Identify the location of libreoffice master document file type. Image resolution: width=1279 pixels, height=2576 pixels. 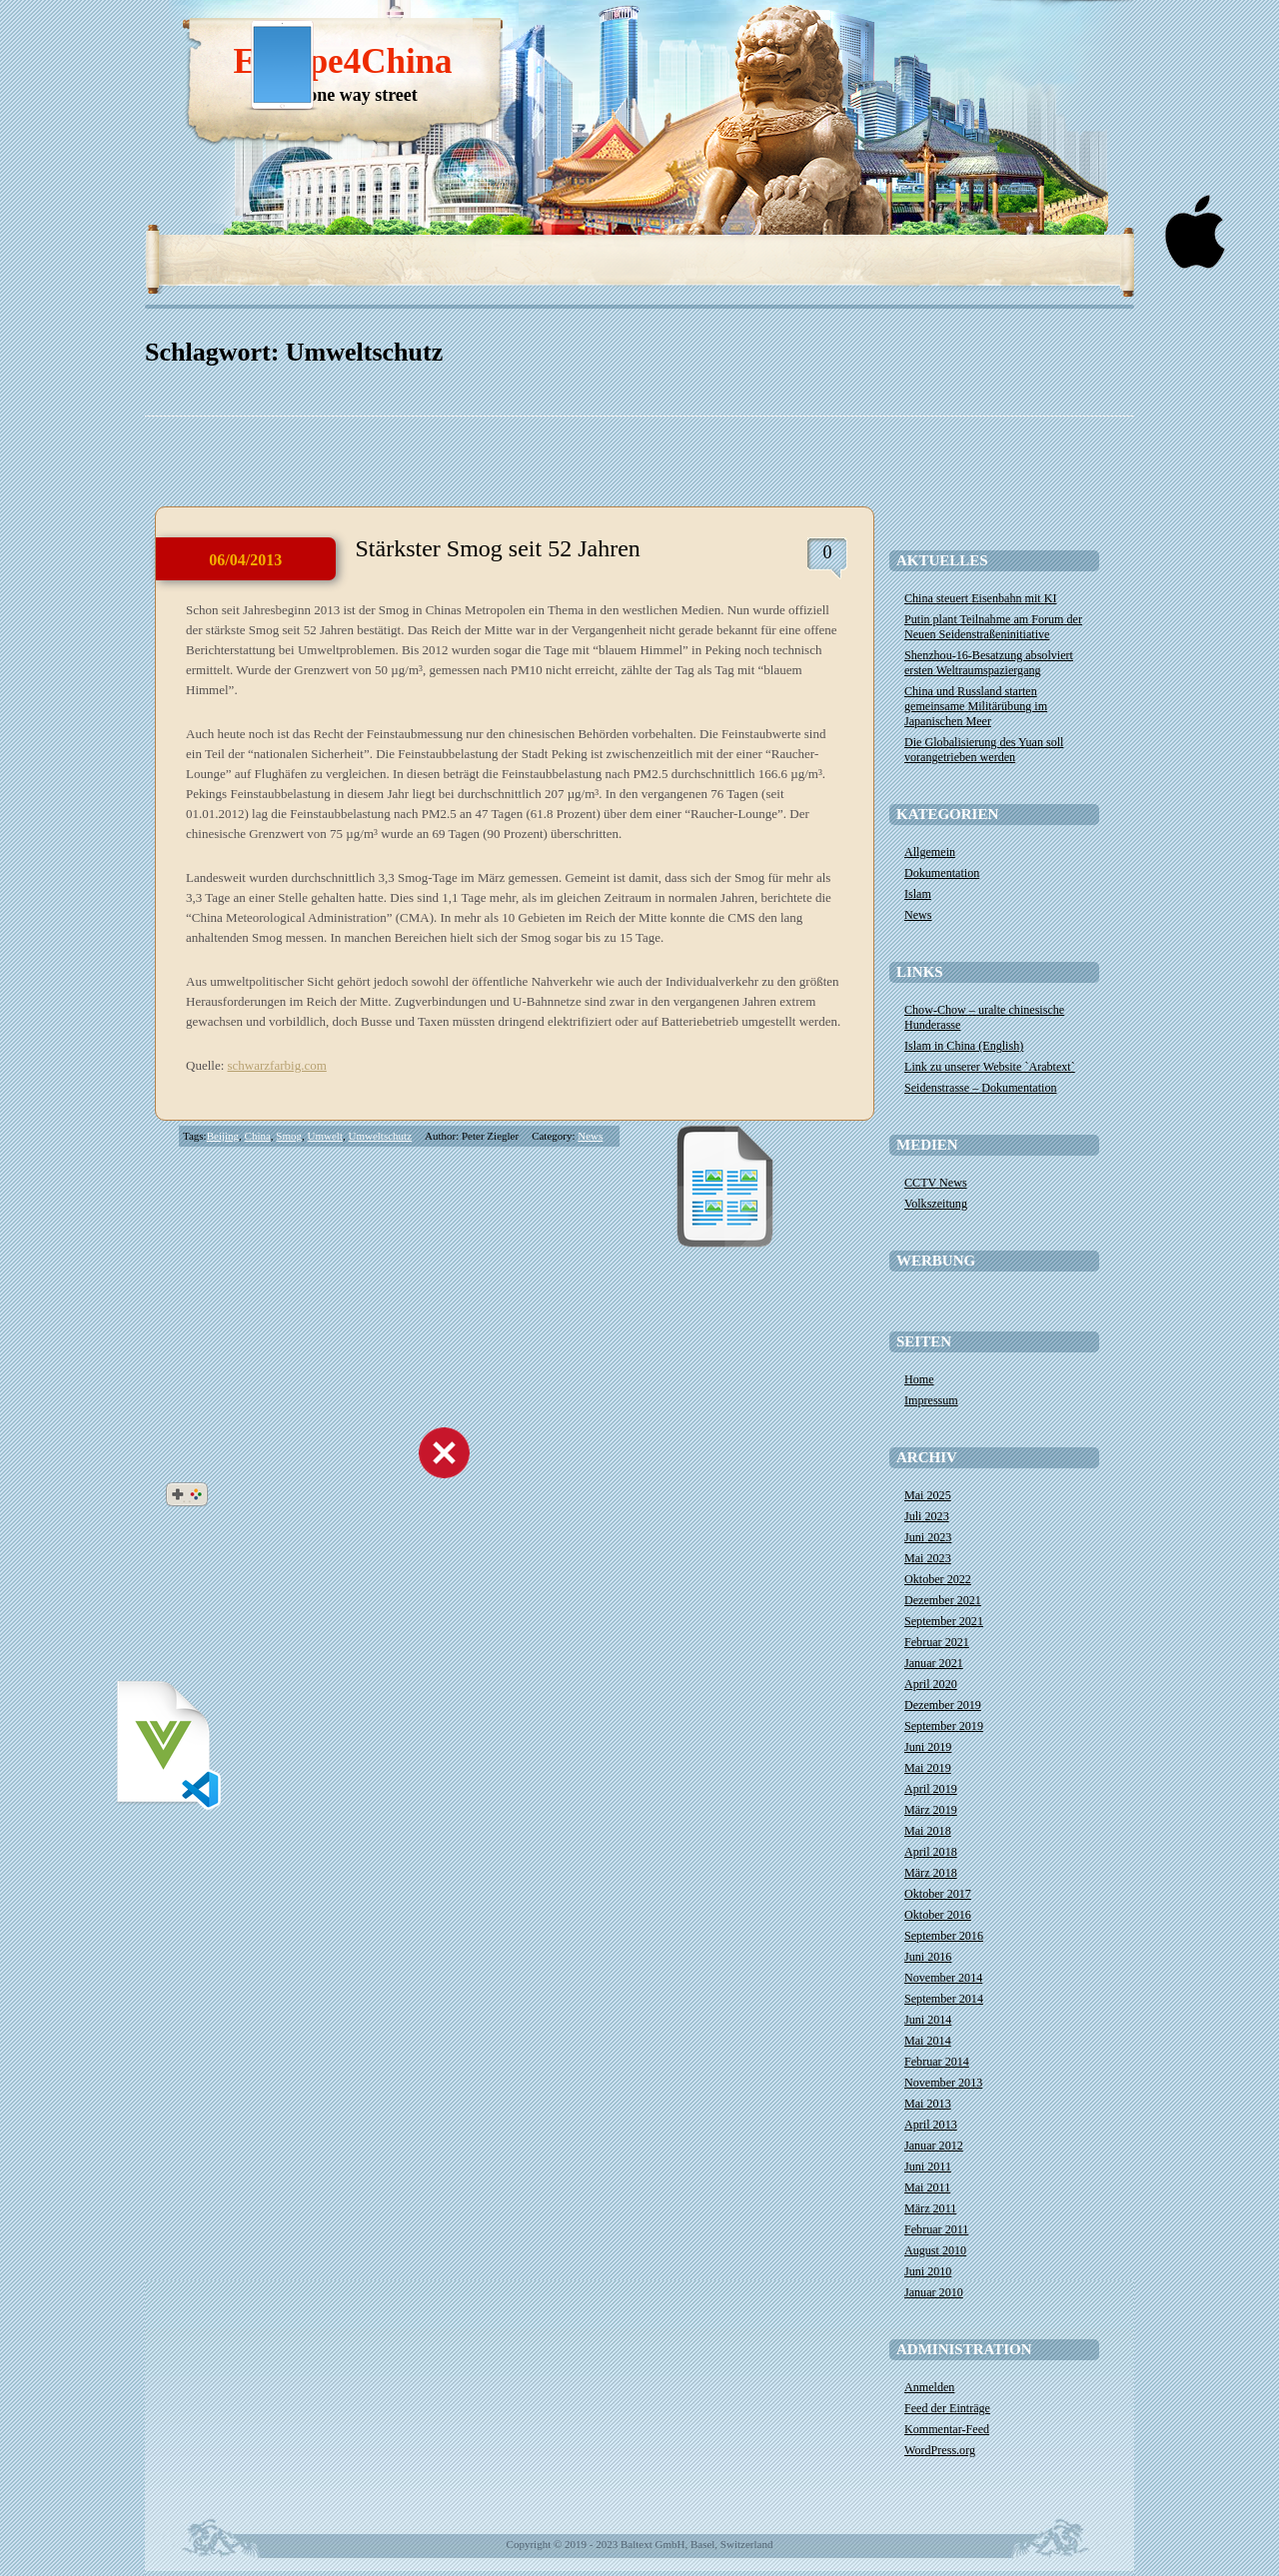
(724, 1186).